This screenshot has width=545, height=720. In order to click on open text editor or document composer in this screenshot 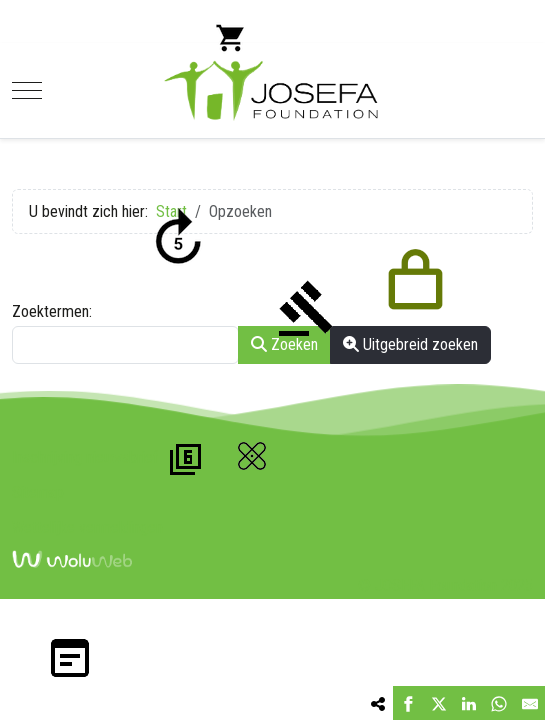, I will do `click(70, 658)`.